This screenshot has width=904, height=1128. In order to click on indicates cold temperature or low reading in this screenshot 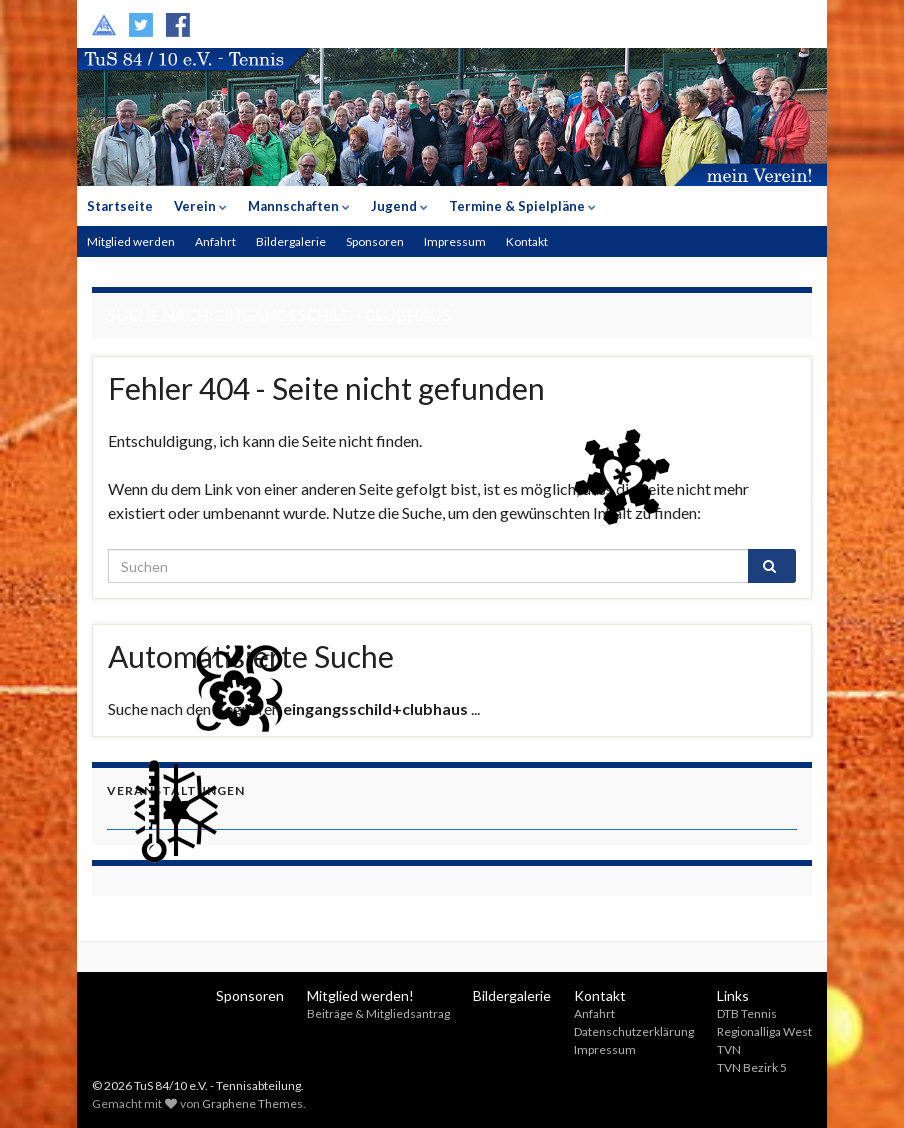, I will do `click(176, 810)`.